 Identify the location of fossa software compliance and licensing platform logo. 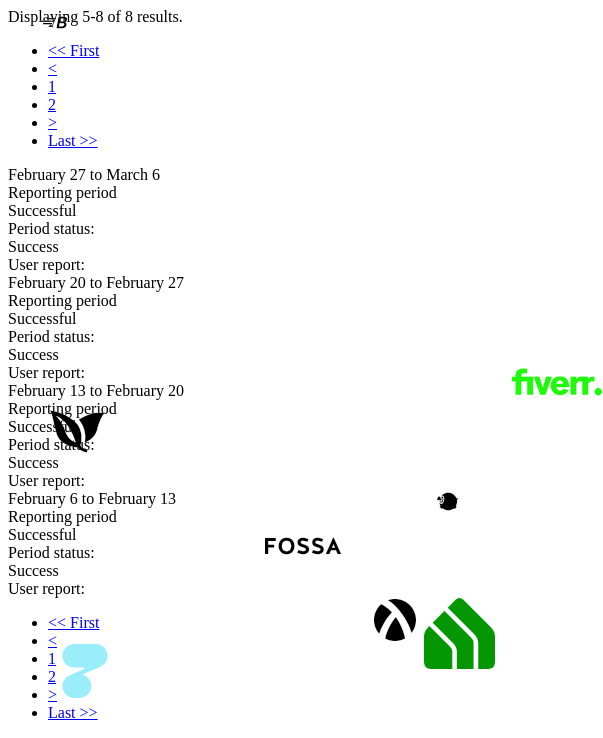
(303, 546).